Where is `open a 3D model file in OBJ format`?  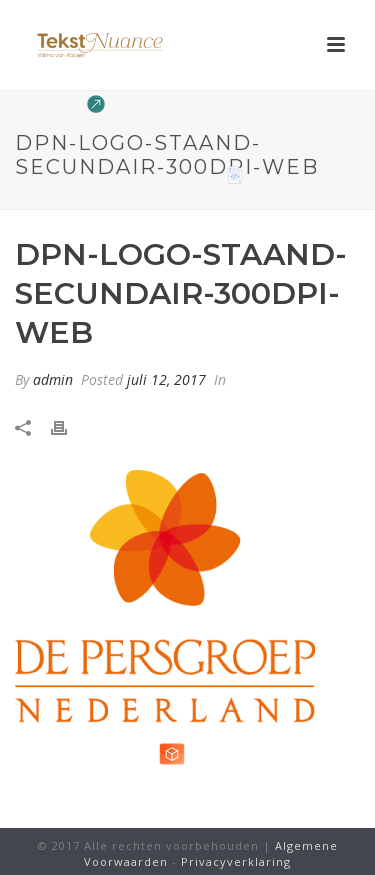
open a 3D model file in OBJ format is located at coordinates (172, 753).